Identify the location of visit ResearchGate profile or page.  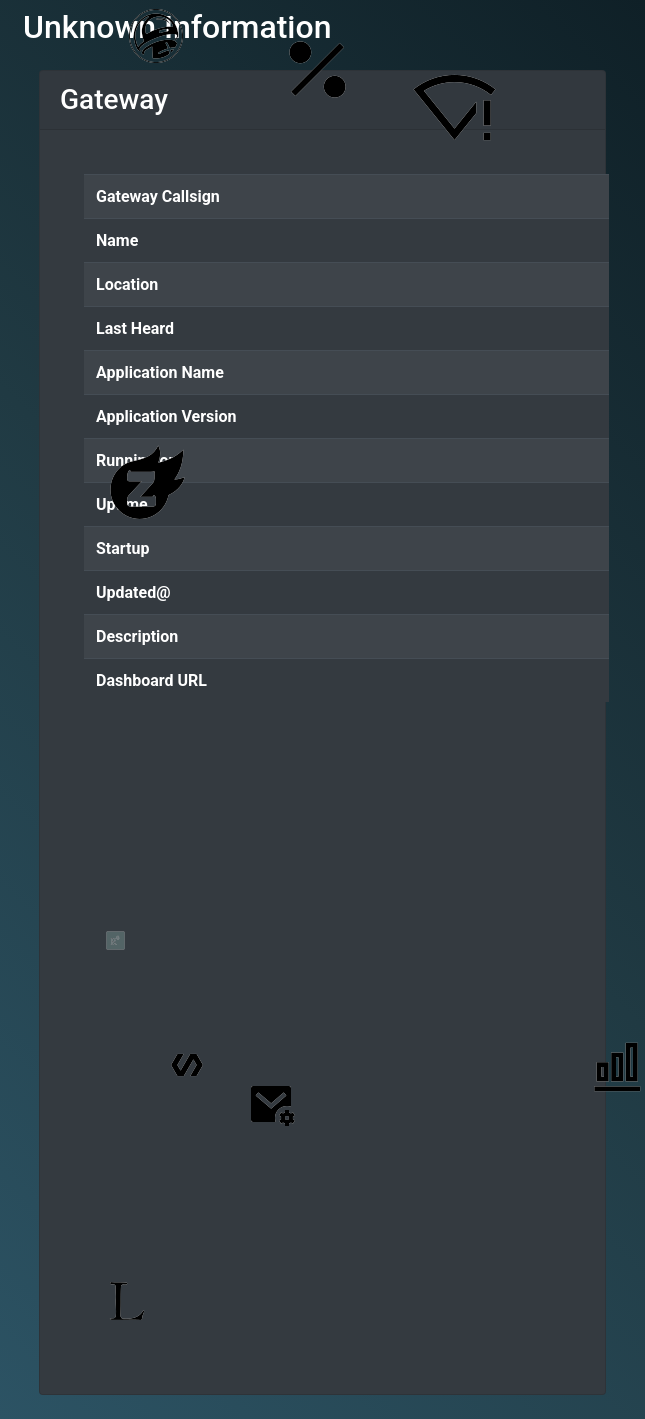
(115, 940).